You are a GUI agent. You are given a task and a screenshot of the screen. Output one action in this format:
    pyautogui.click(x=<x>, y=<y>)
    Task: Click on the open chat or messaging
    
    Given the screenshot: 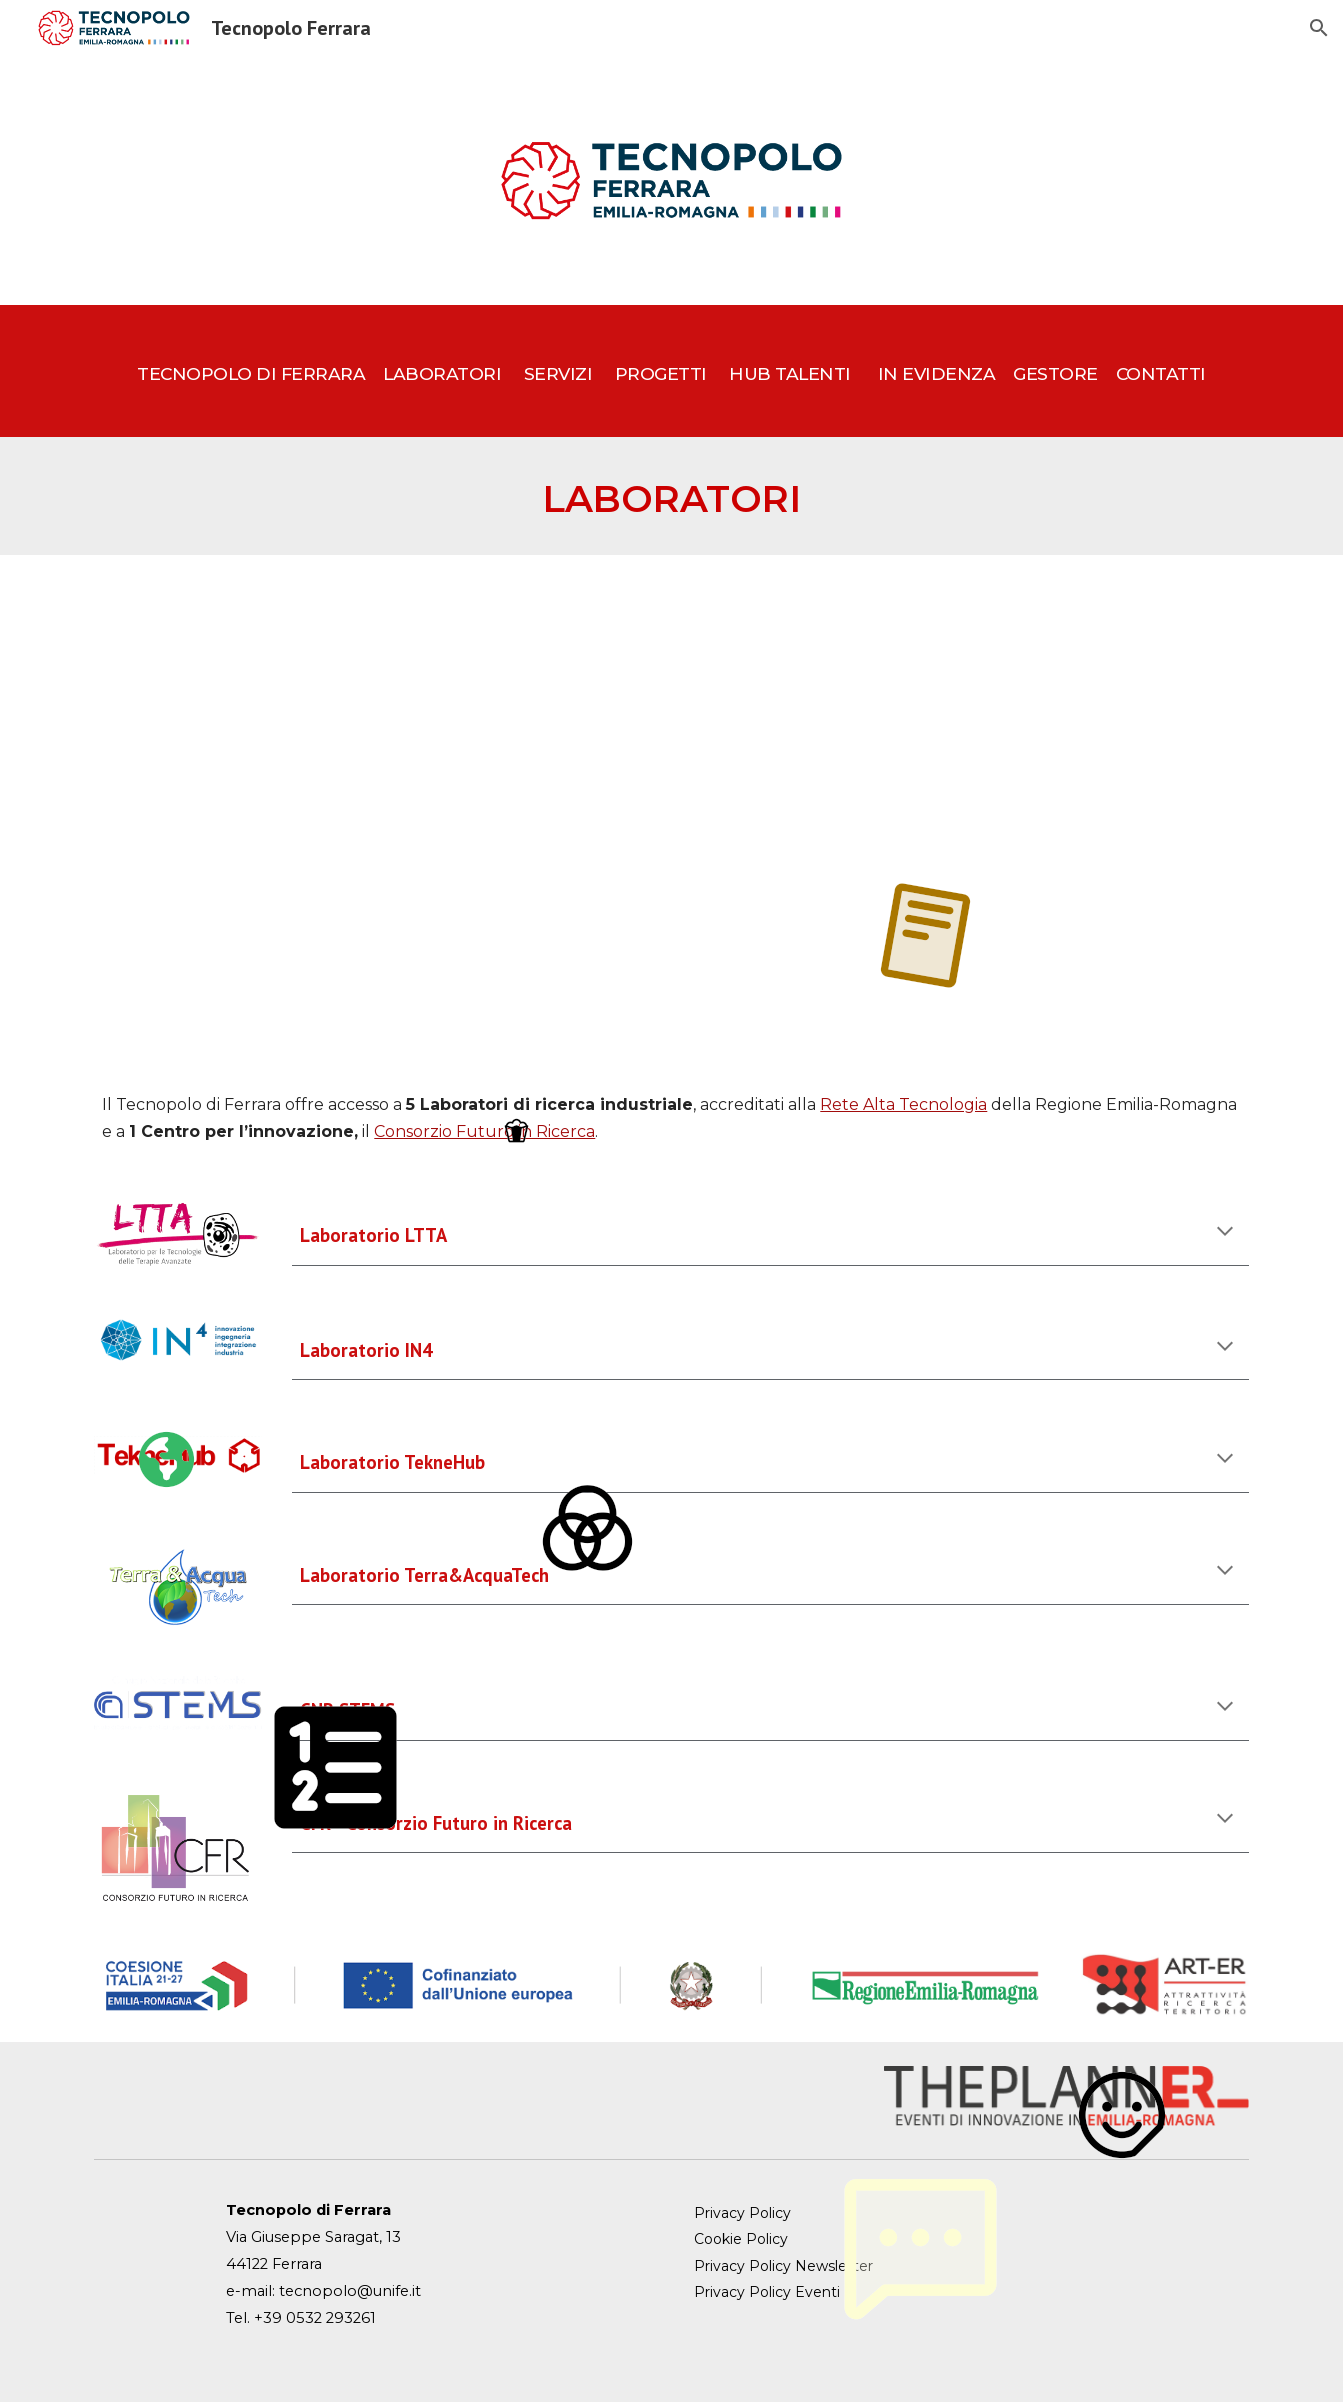 What is the action you would take?
    pyautogui.click(x=920, y=2237)
    